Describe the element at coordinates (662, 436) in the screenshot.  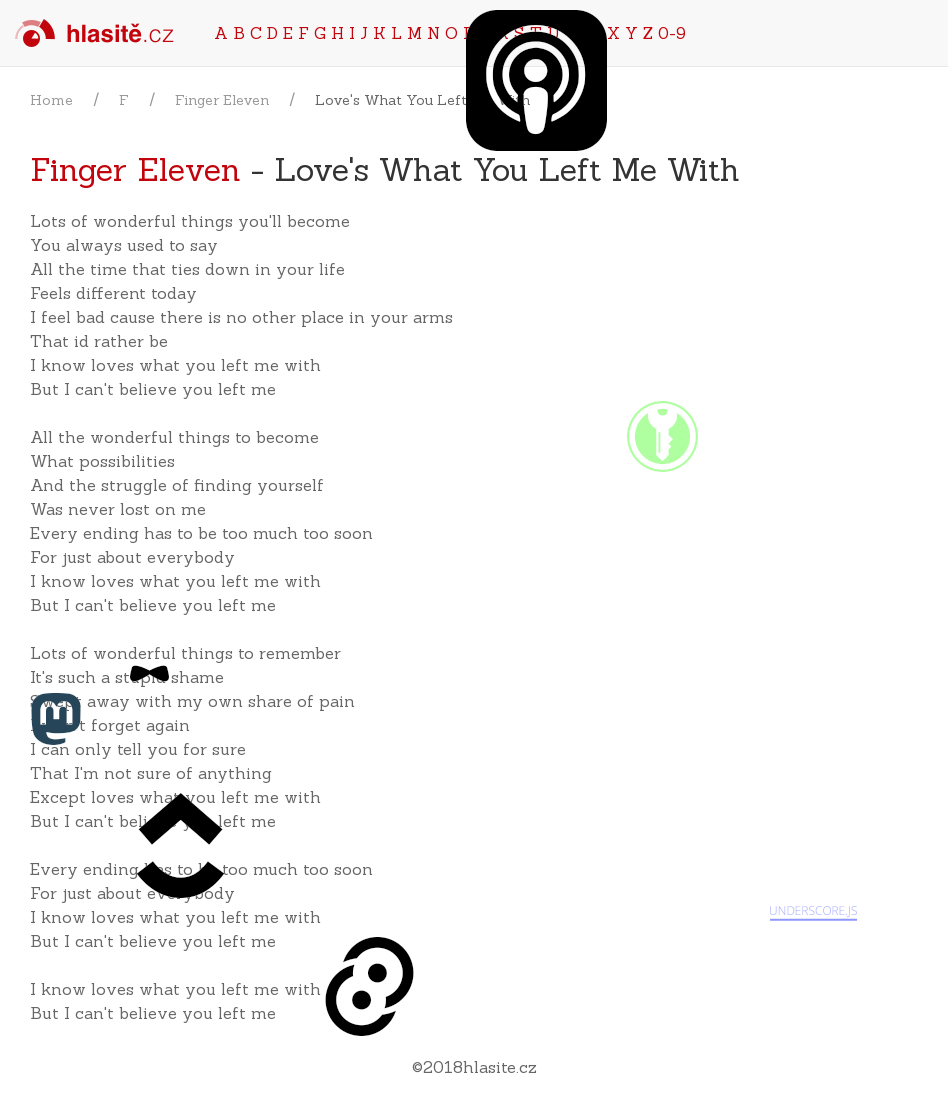
I see `open keepassxc password manager` at that location.